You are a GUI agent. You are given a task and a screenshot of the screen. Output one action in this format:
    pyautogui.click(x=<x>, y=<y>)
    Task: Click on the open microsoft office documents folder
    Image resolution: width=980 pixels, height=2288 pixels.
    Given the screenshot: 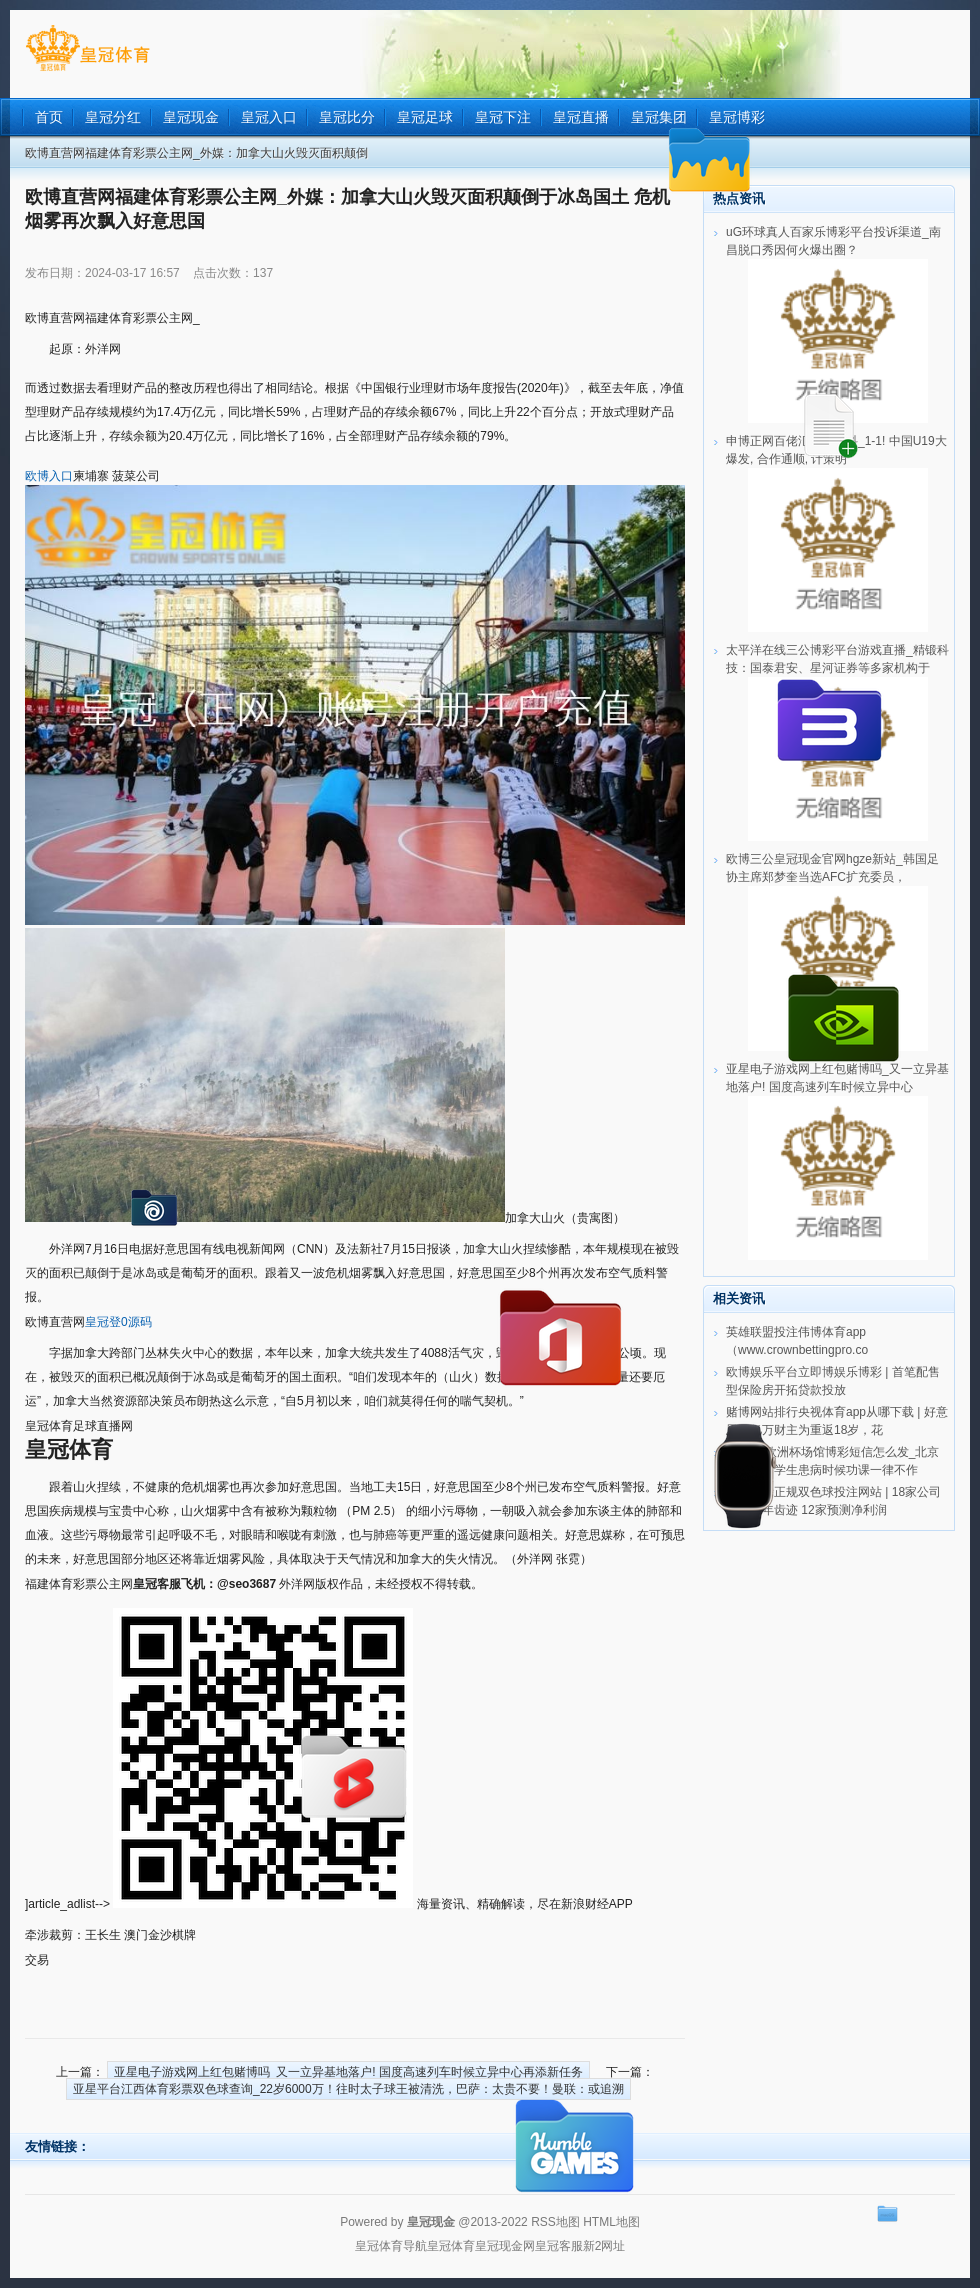 What is the action you would take?
    pyautogui.click(x=560, y=1341)
    